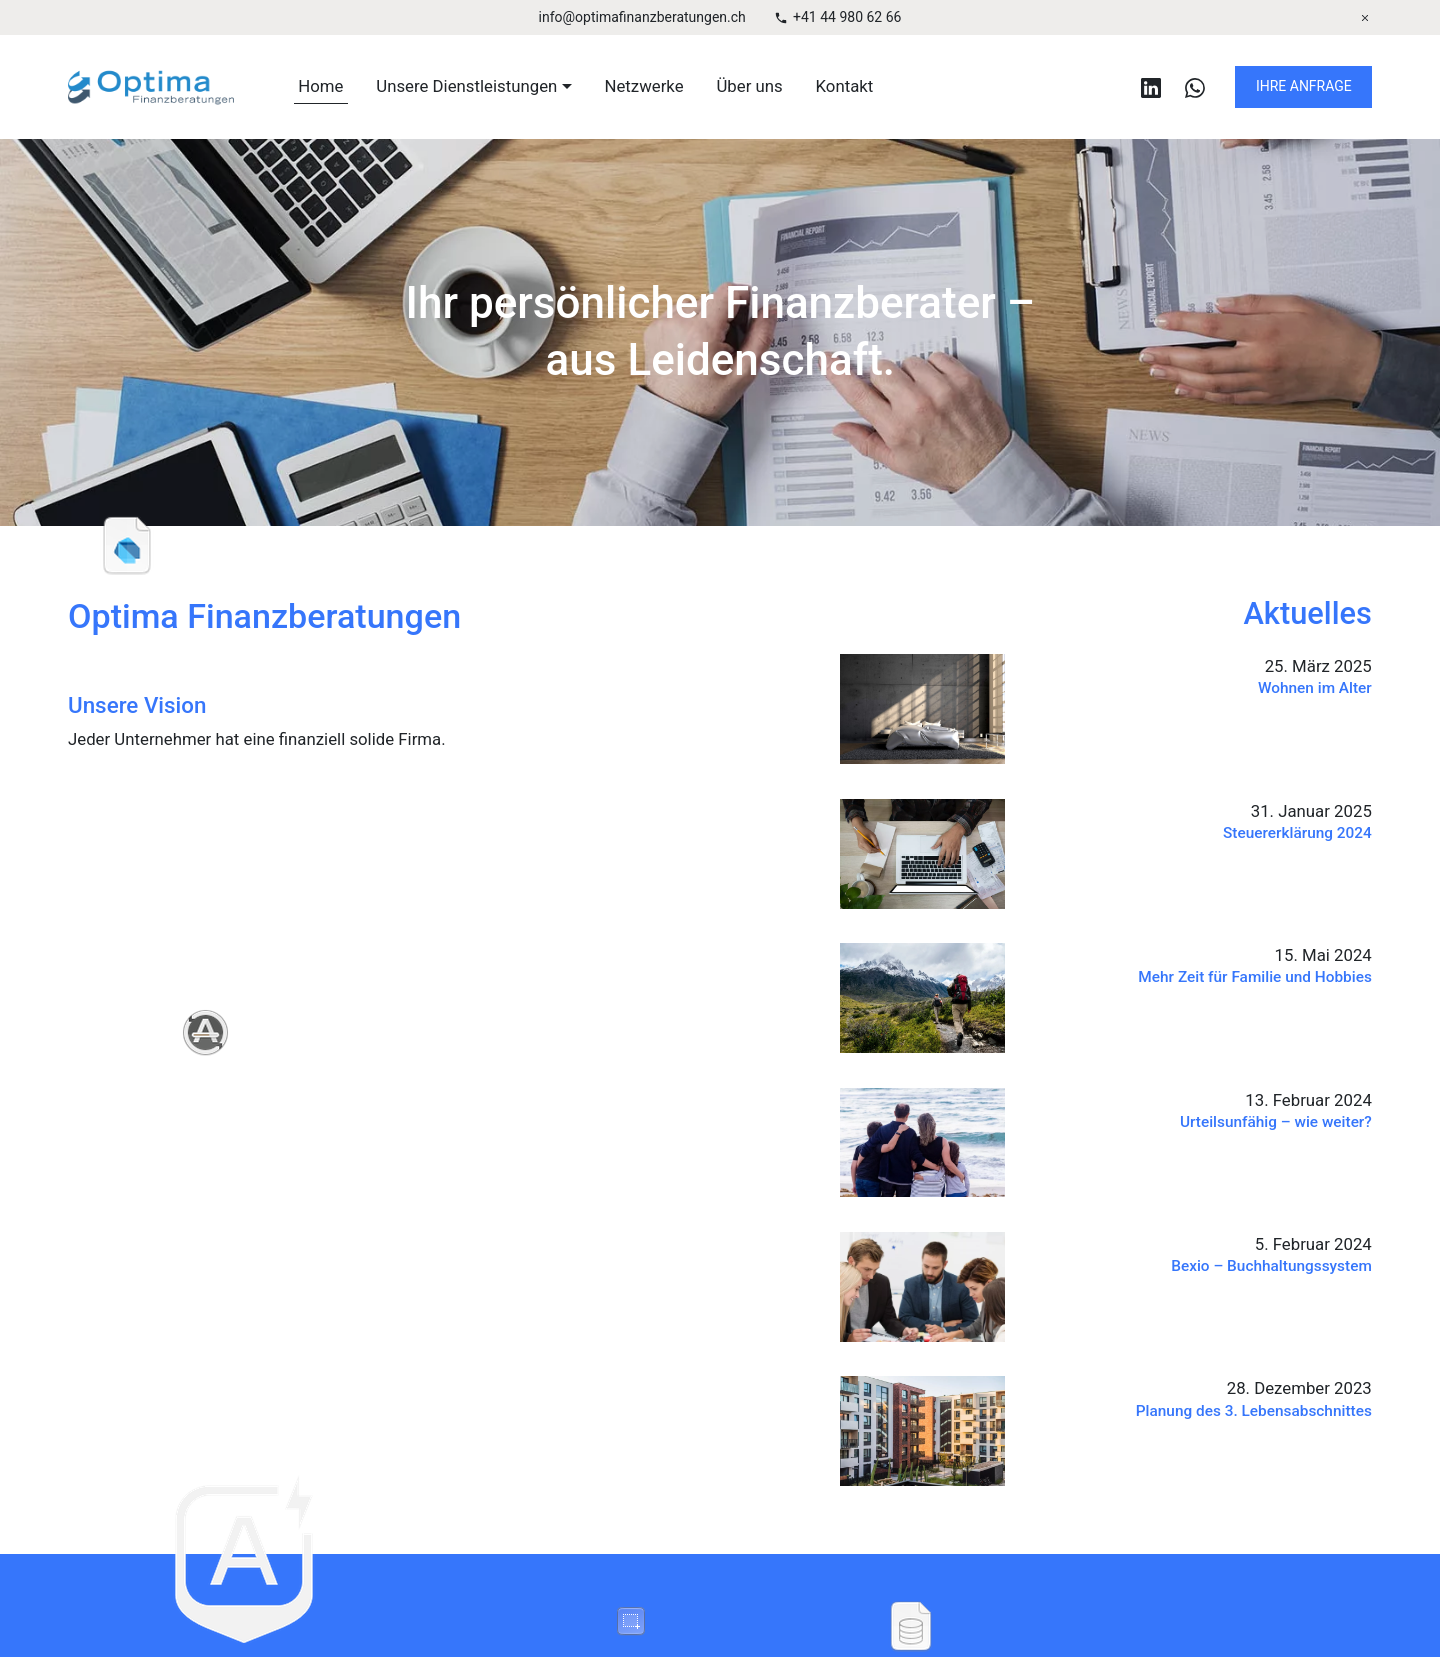 Image resolution: width=1440 pixels, height=1657 pixels. Describe the element at coordinates (244, 1559) in the screenshot. I see `keyboard battery status indicator` at that location.